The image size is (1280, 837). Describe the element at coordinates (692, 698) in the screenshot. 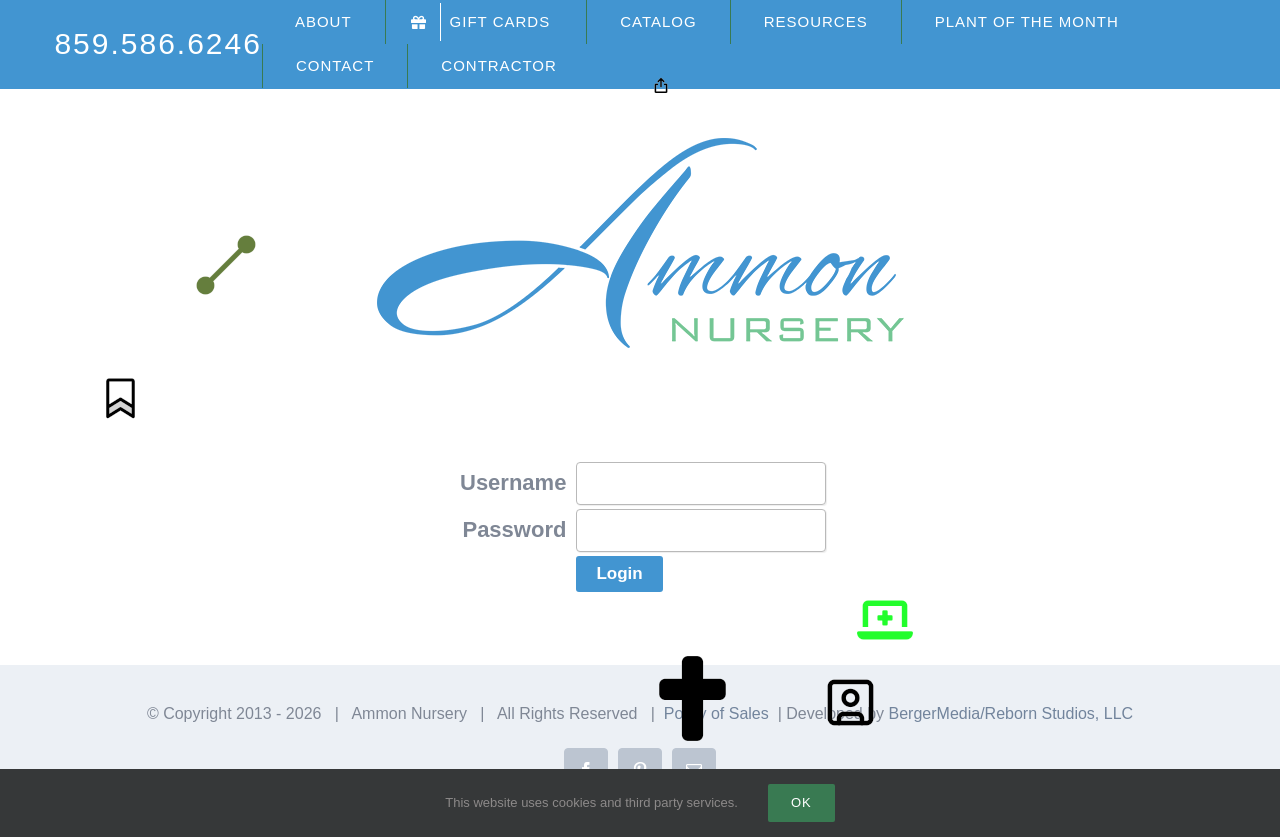

I see `religious or faith-related content` at that location.